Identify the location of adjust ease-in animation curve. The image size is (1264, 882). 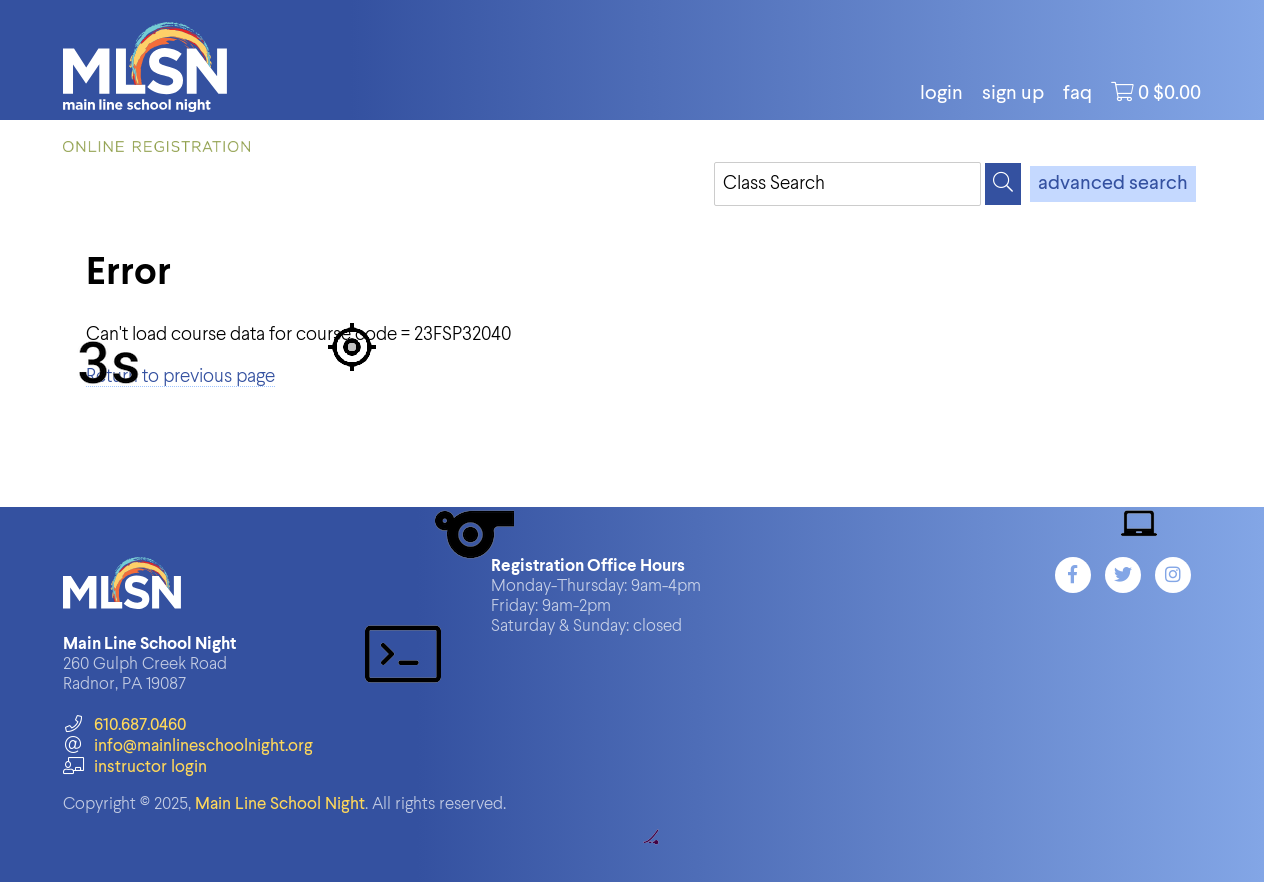
(651, 837).